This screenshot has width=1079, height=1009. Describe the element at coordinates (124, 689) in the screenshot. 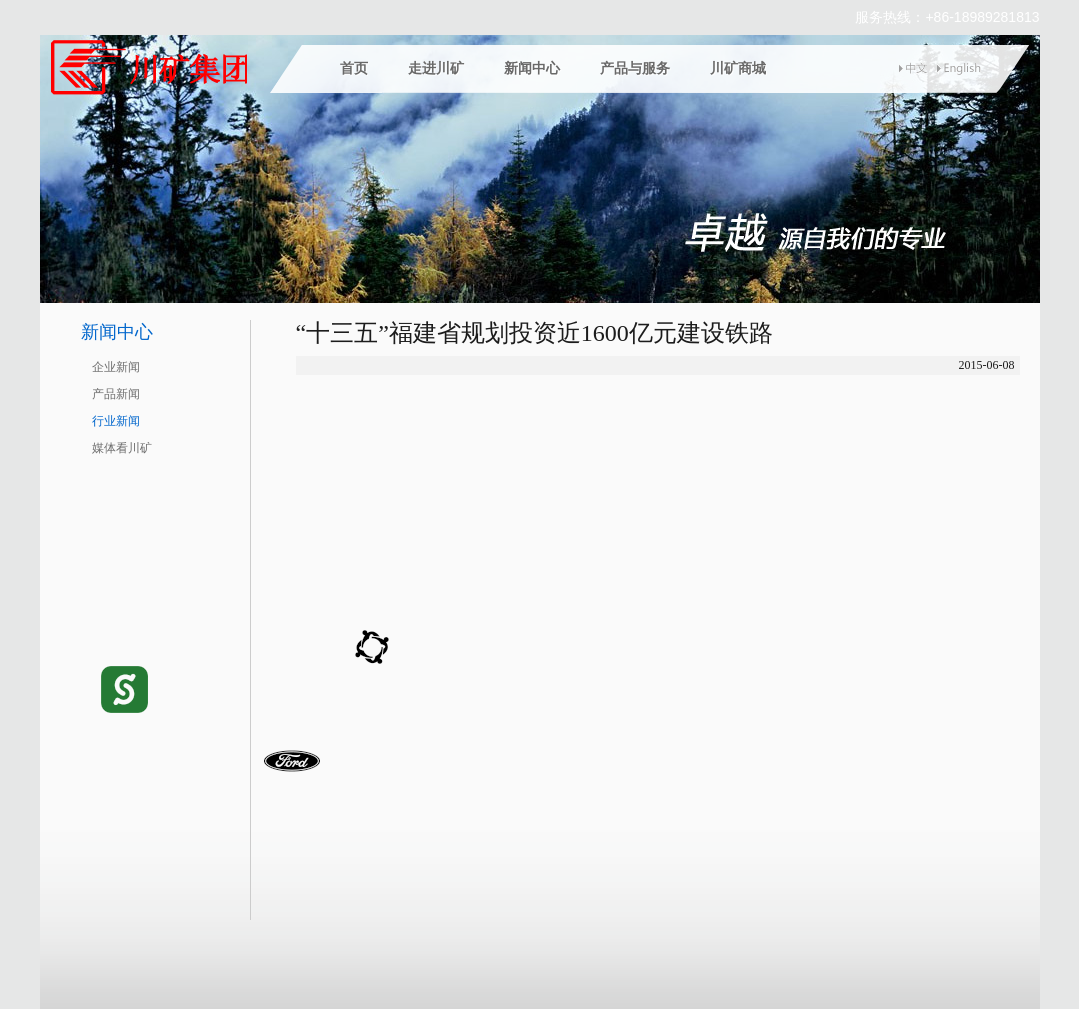

I see `sellcast brand logo` at that location.